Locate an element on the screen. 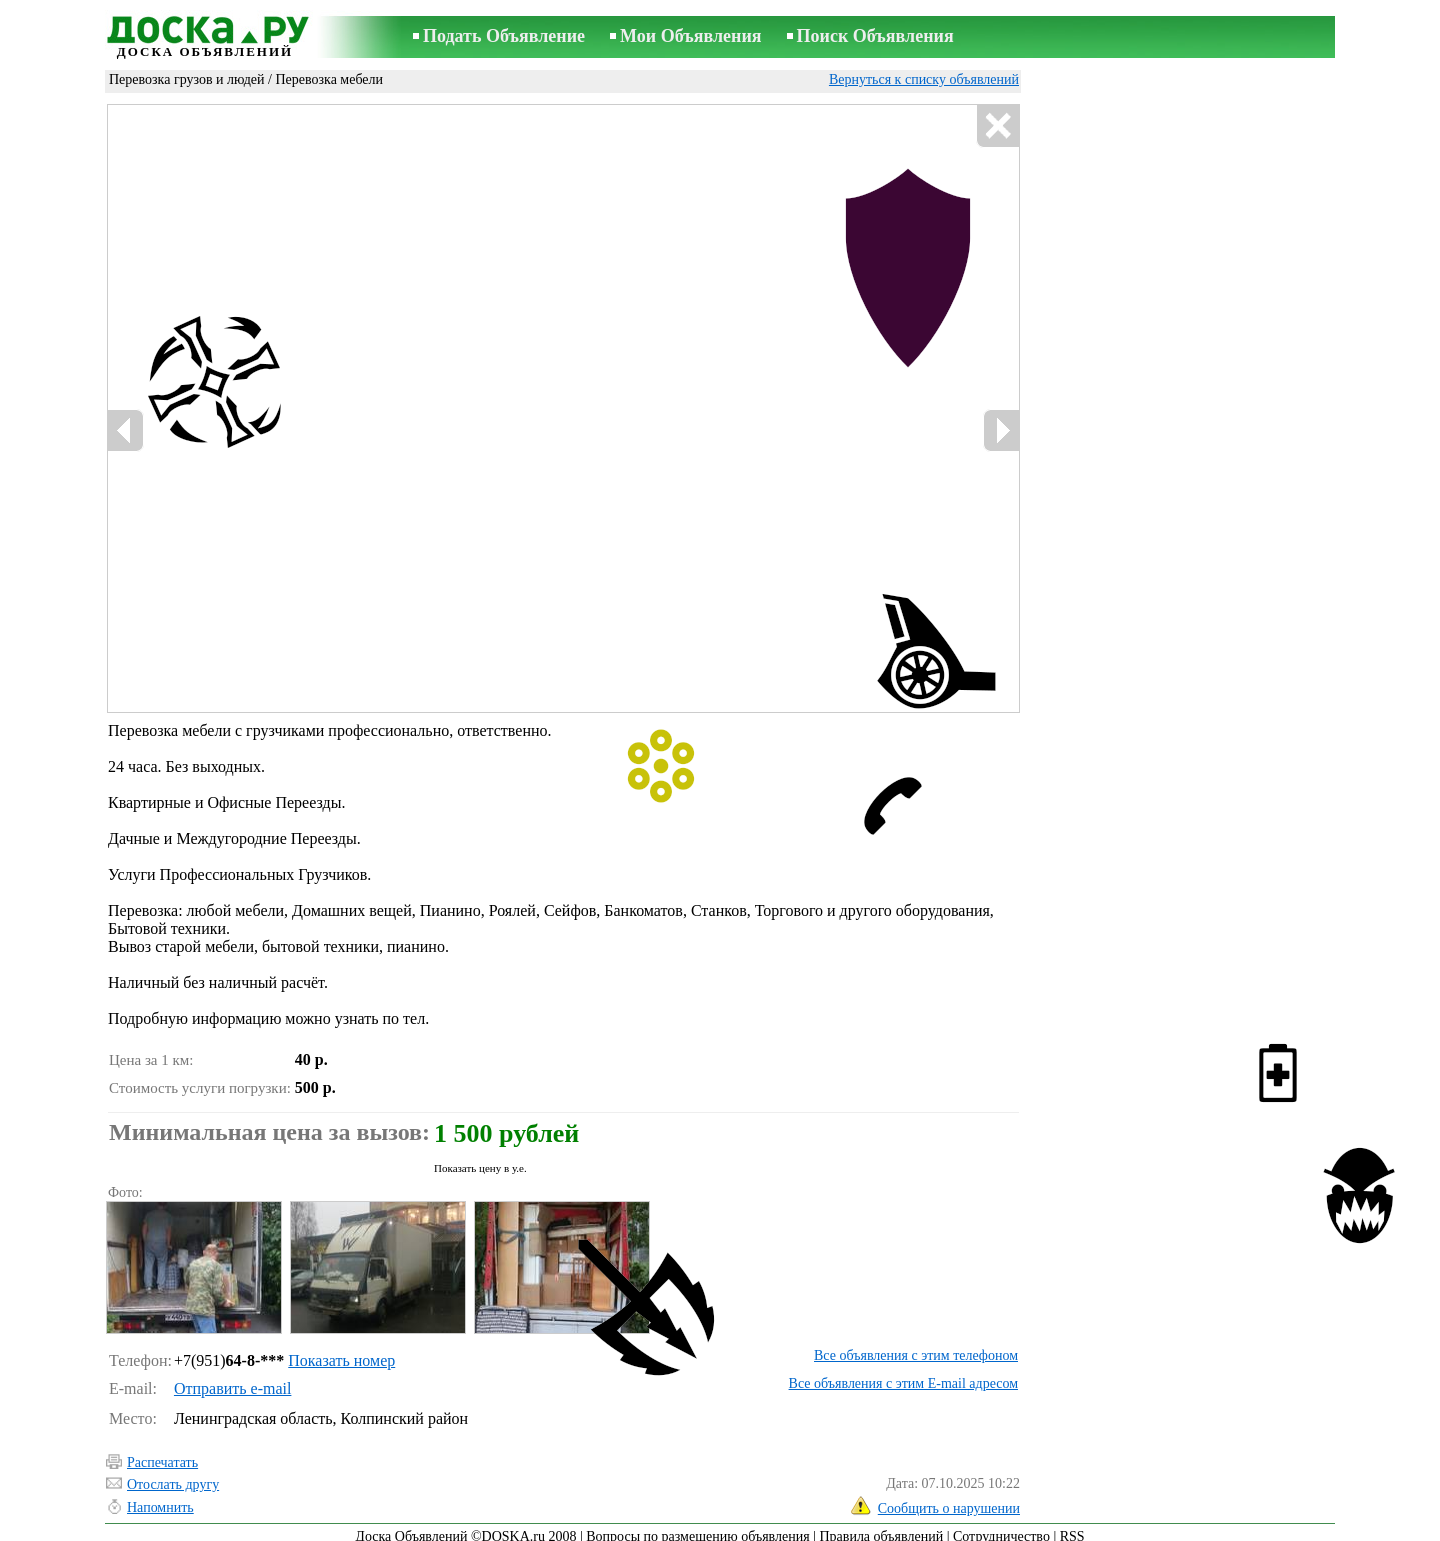 Image resolution: width=1440 pixels, height=1541 pixels. select chaingun weapon in game is located at coordinates (661, 766).